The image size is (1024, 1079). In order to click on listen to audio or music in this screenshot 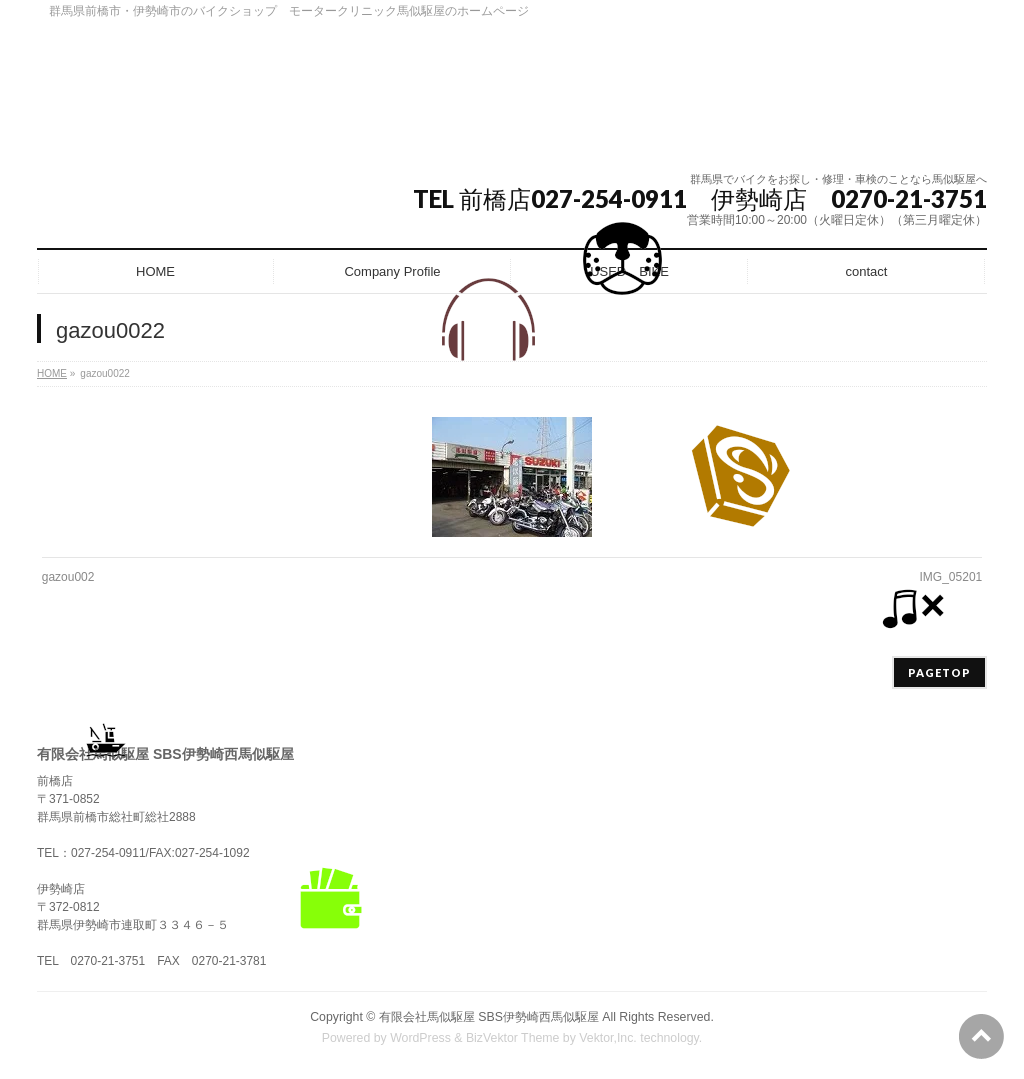, I will do `click(488, 319)`.